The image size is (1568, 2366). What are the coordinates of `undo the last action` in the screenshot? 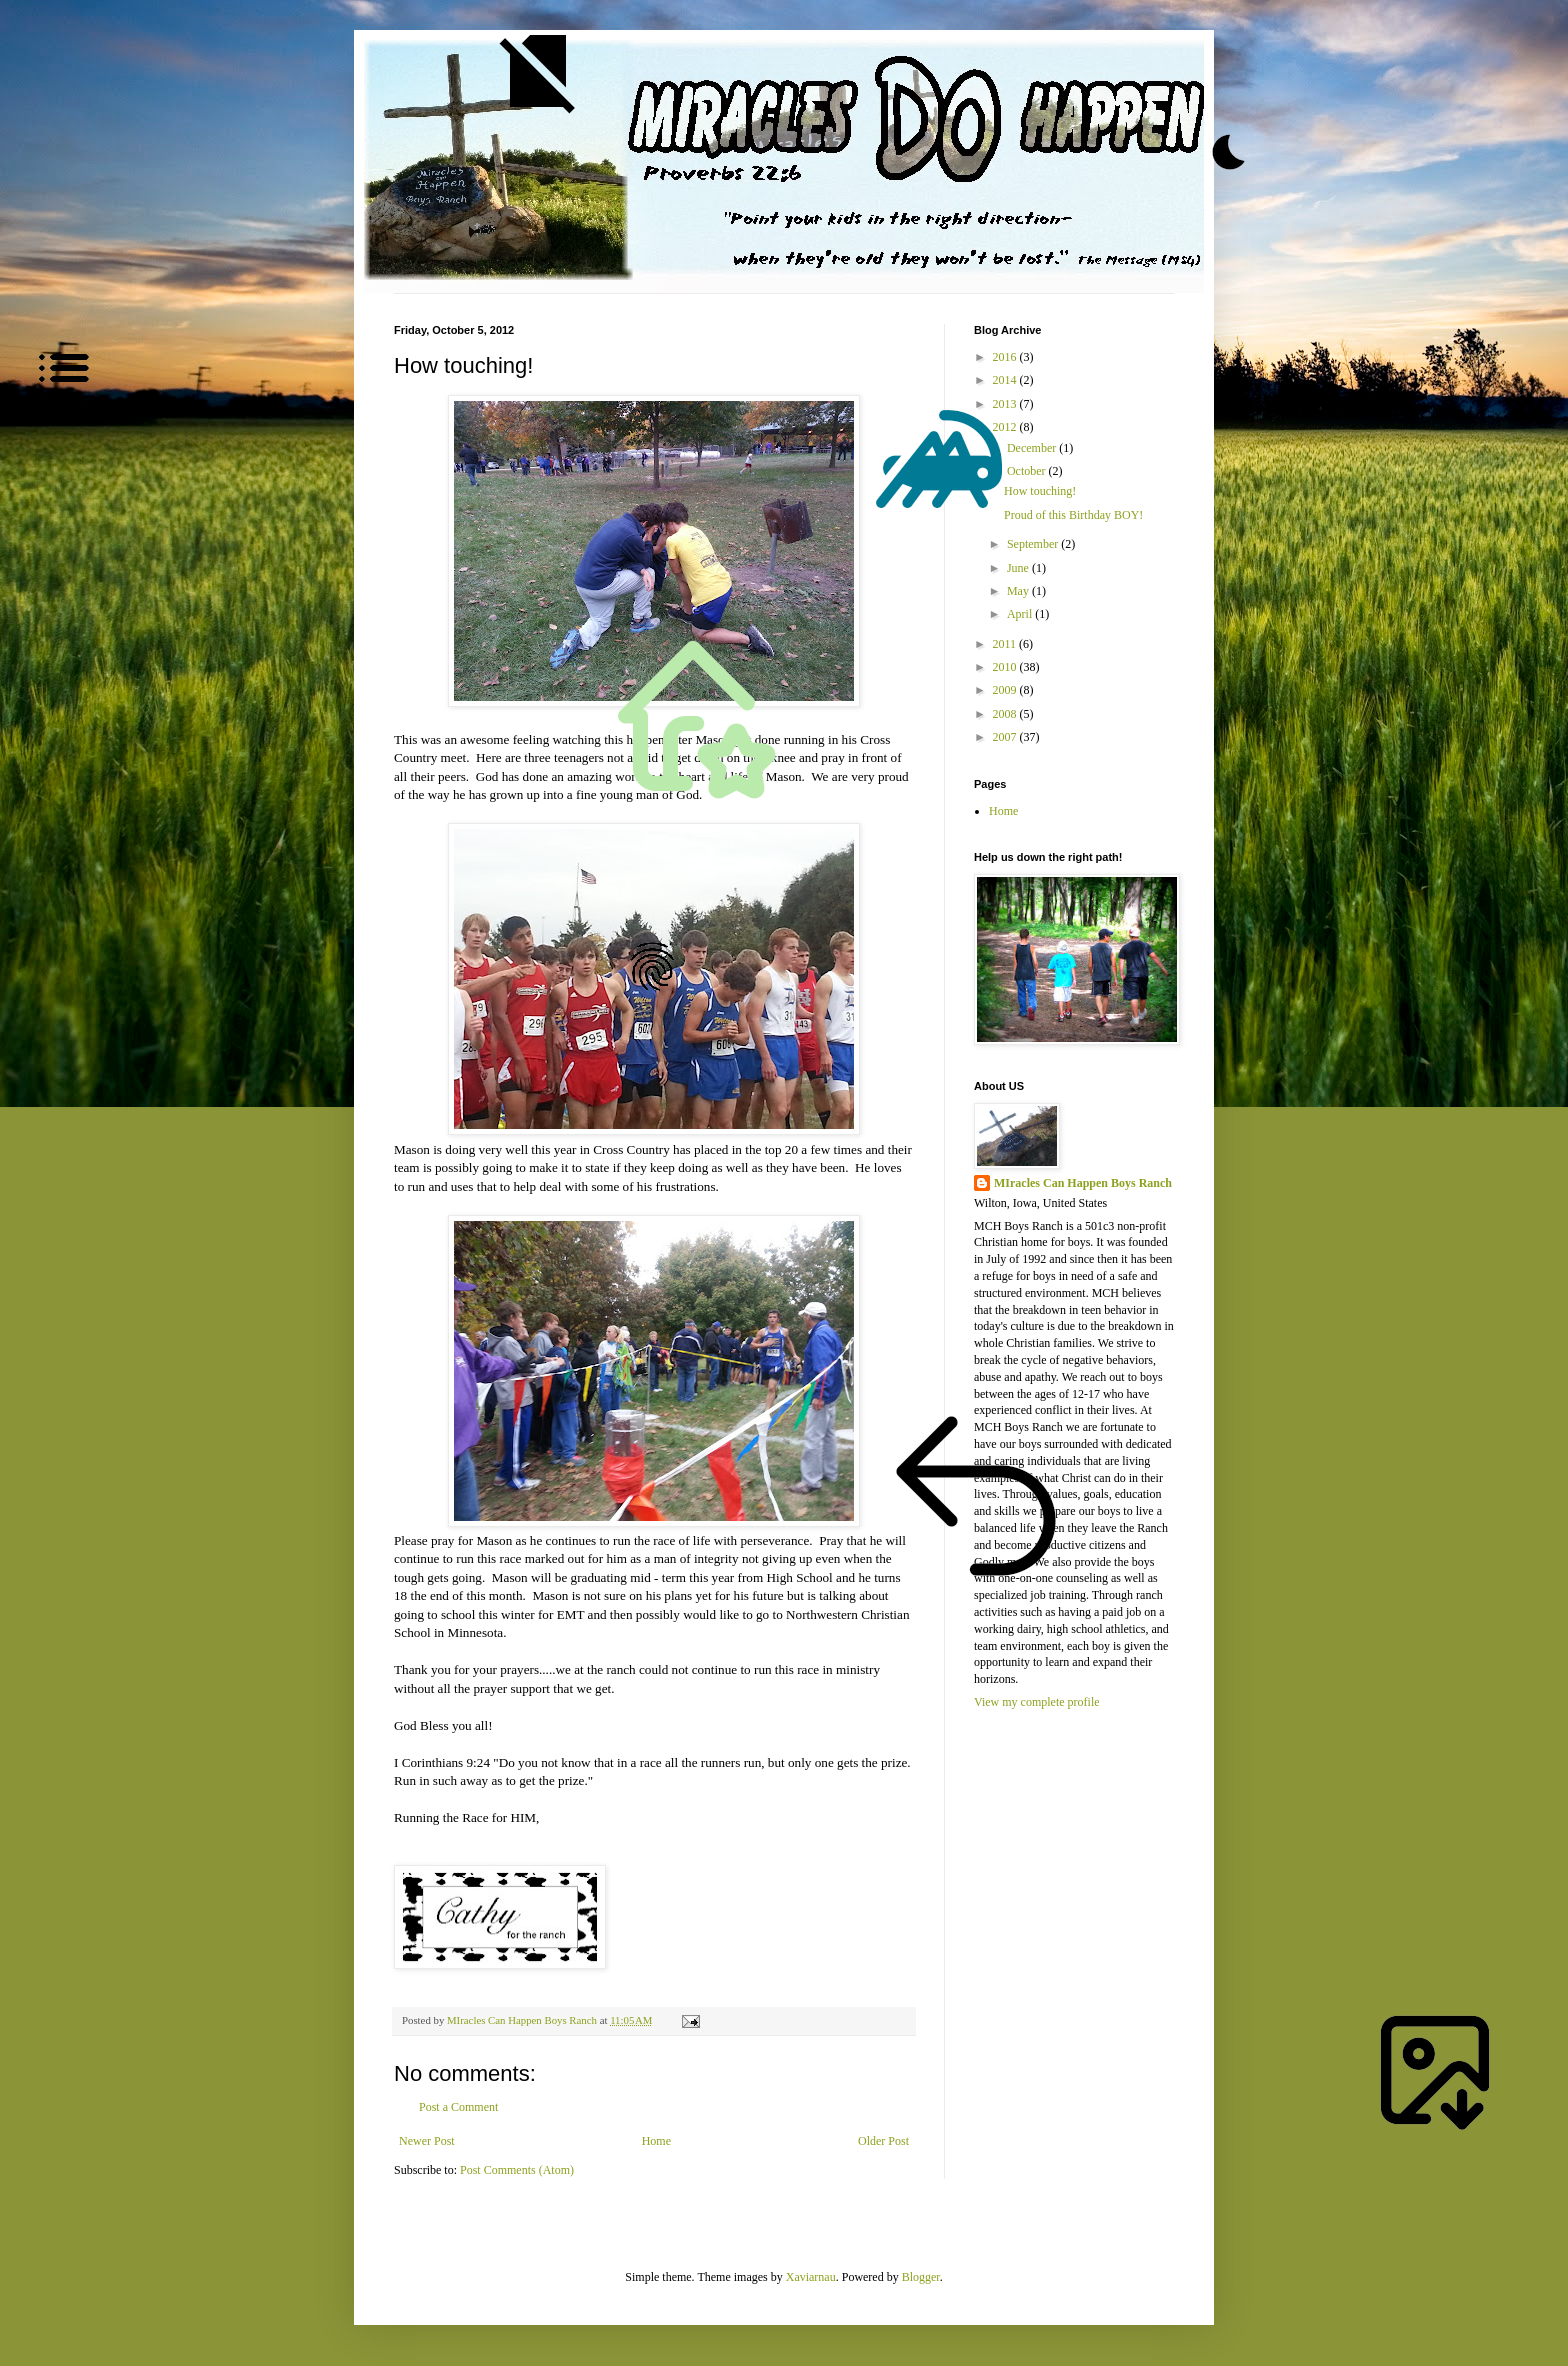 It's located at (976, 1496).